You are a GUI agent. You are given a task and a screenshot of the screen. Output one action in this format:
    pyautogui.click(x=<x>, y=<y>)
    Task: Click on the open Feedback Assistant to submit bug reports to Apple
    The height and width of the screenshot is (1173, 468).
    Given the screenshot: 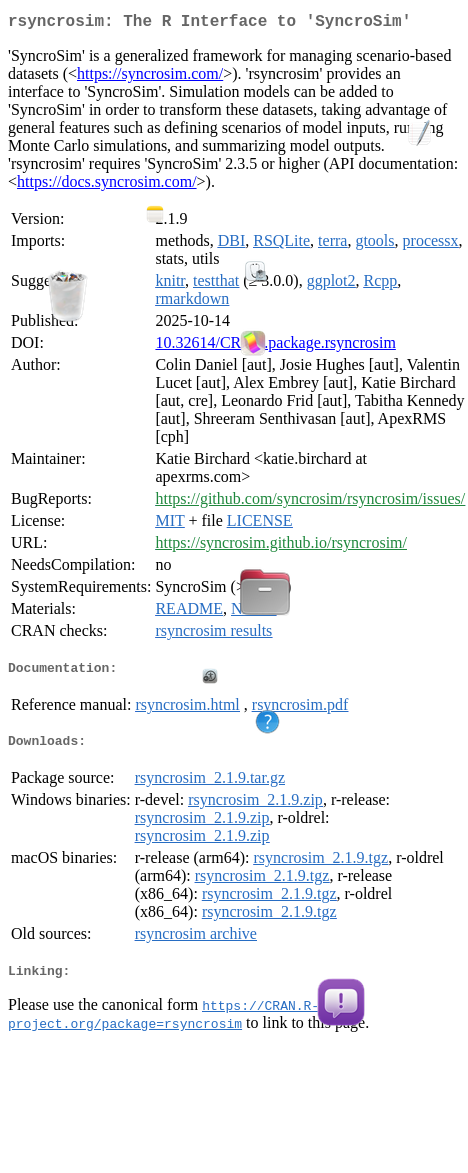 What is the action you would take?
    pyautogui.click(x=341, y=1002)
    